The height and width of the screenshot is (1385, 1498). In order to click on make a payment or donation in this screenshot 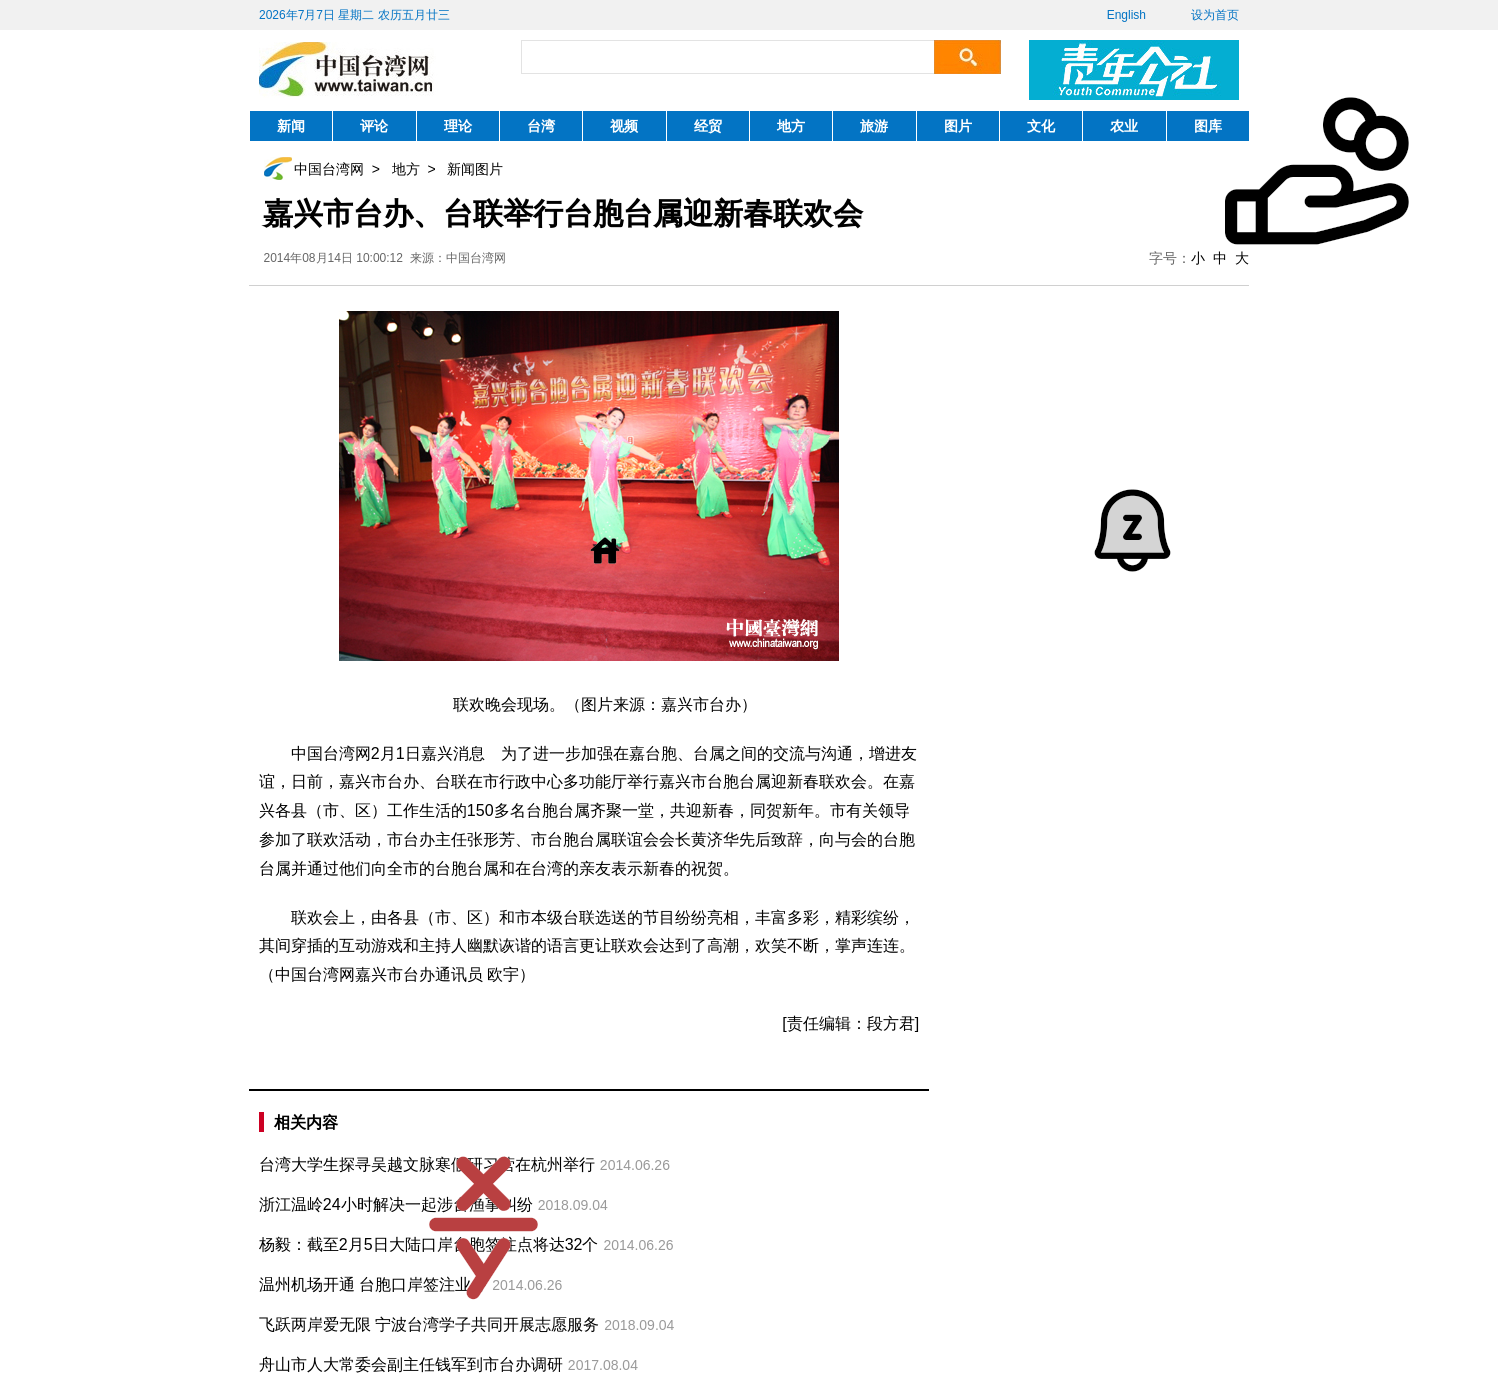, I will do `click(1323, 177)`.